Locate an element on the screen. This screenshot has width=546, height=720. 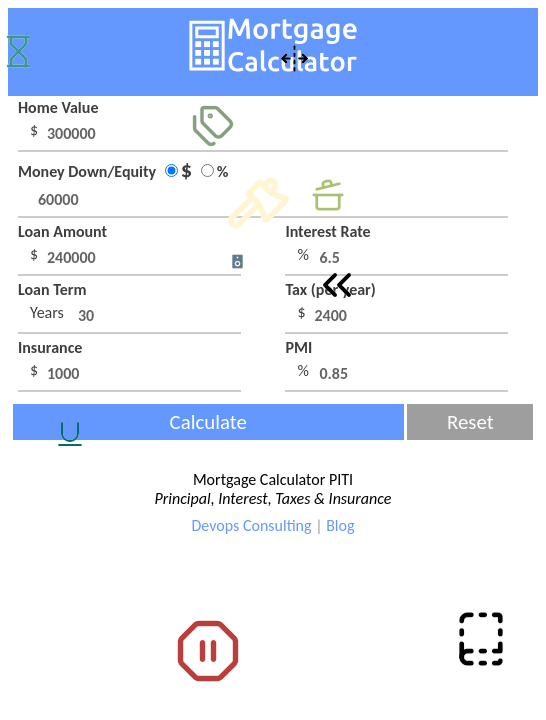
manage tags or labels is located at coordinates (213, 126).